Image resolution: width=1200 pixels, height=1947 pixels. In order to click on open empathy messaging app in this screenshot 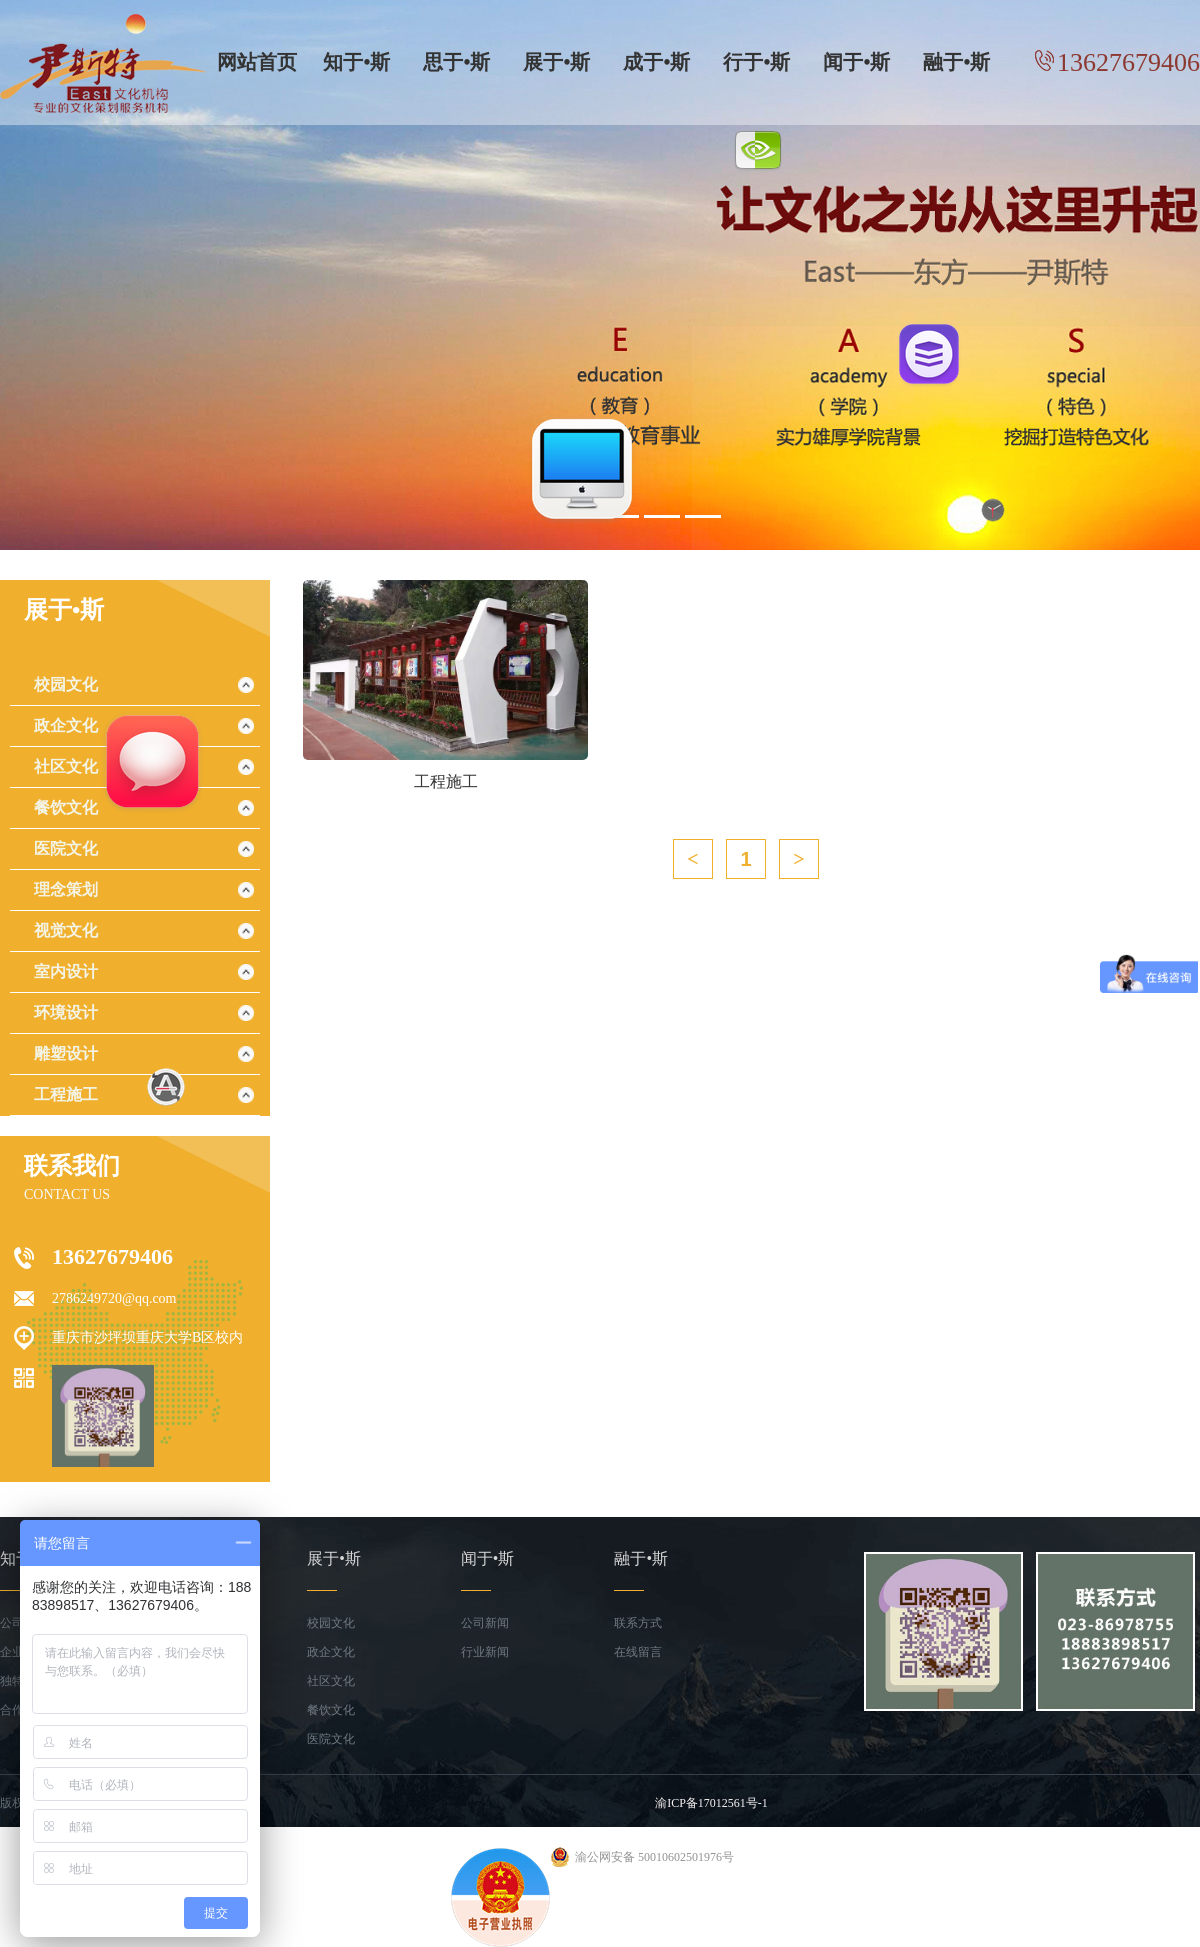, I will do `click(152, 761)`.